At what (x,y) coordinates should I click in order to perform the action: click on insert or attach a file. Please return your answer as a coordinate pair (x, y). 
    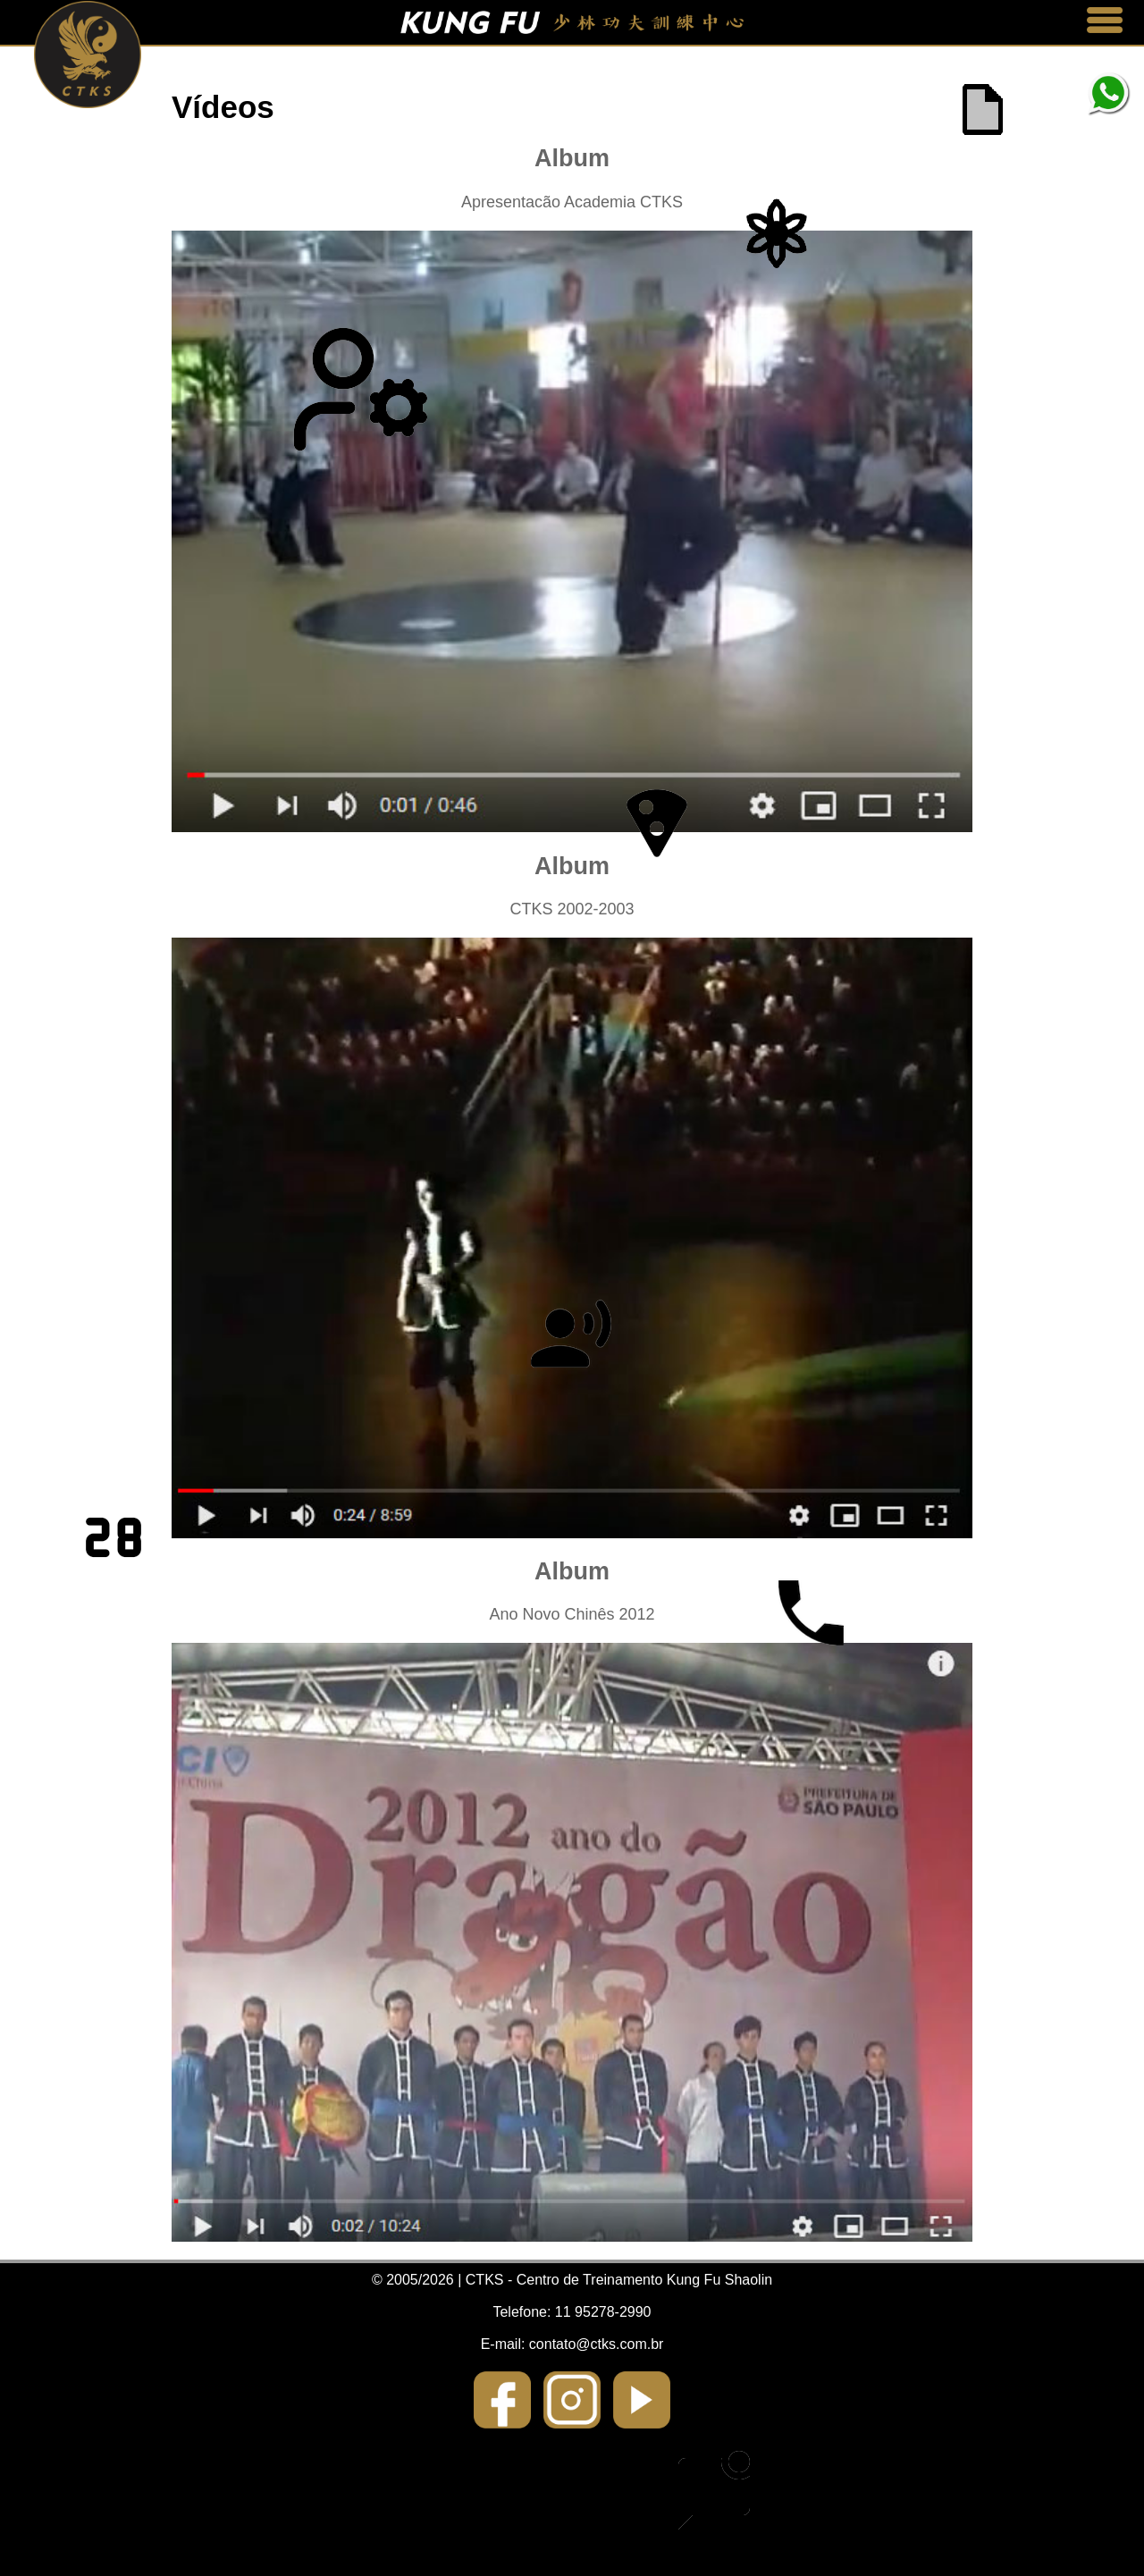
    Looking at the image, I should click on (982, 109).